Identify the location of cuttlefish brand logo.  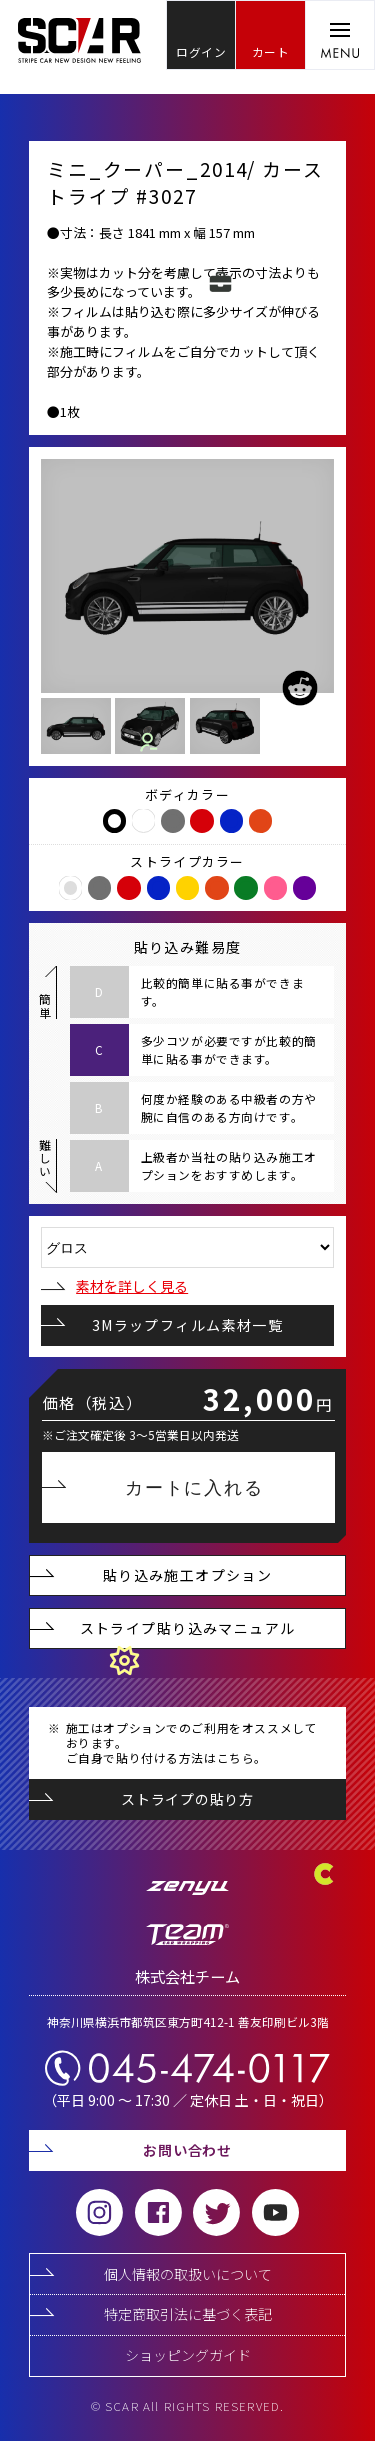
(324, 1874).